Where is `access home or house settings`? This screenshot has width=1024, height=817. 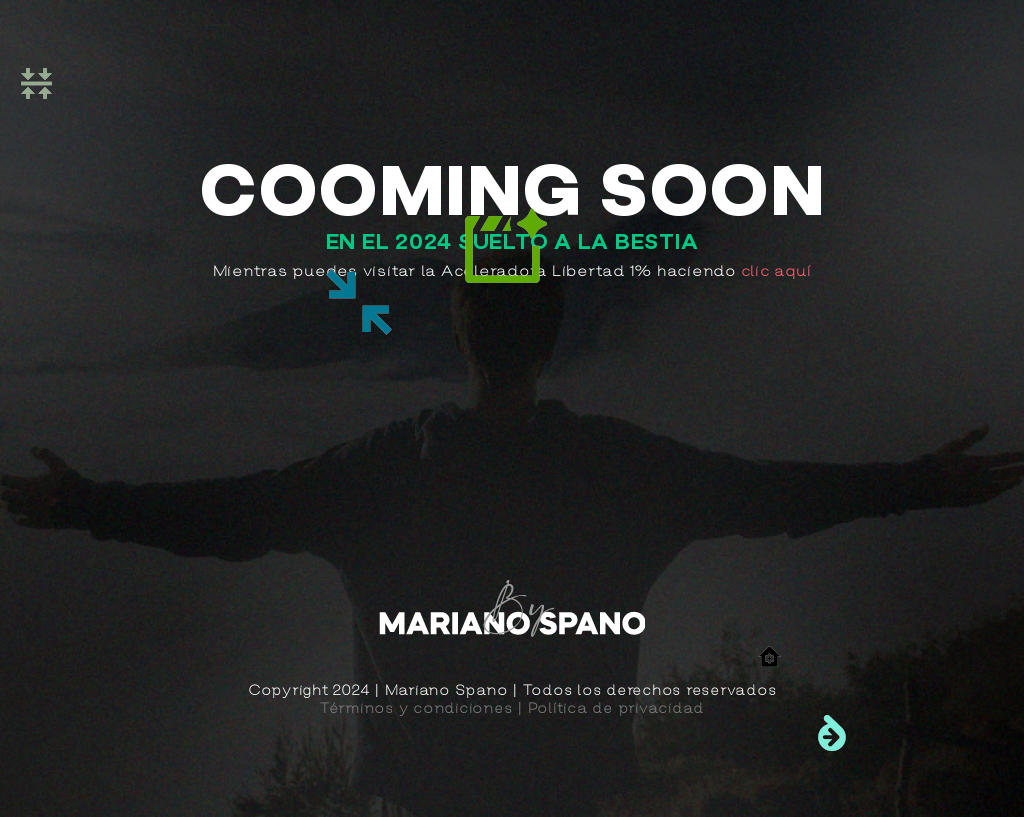 access home or house settings is located at coordinates (769, 657).